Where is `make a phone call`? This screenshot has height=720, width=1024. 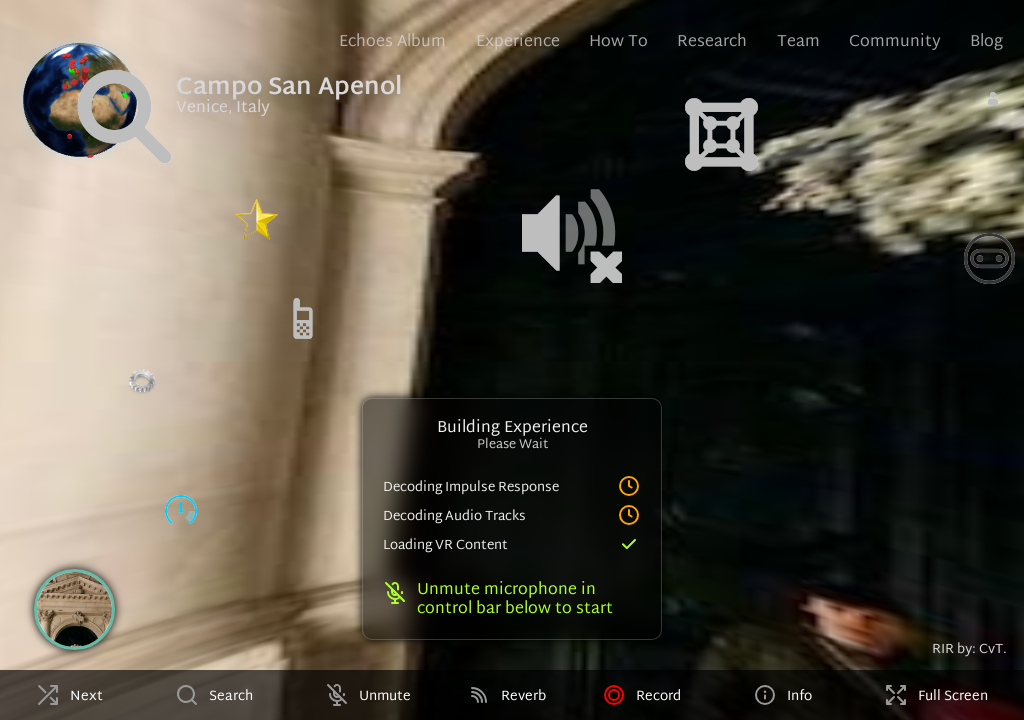
make a phone call is located at coordinates (303, 320).